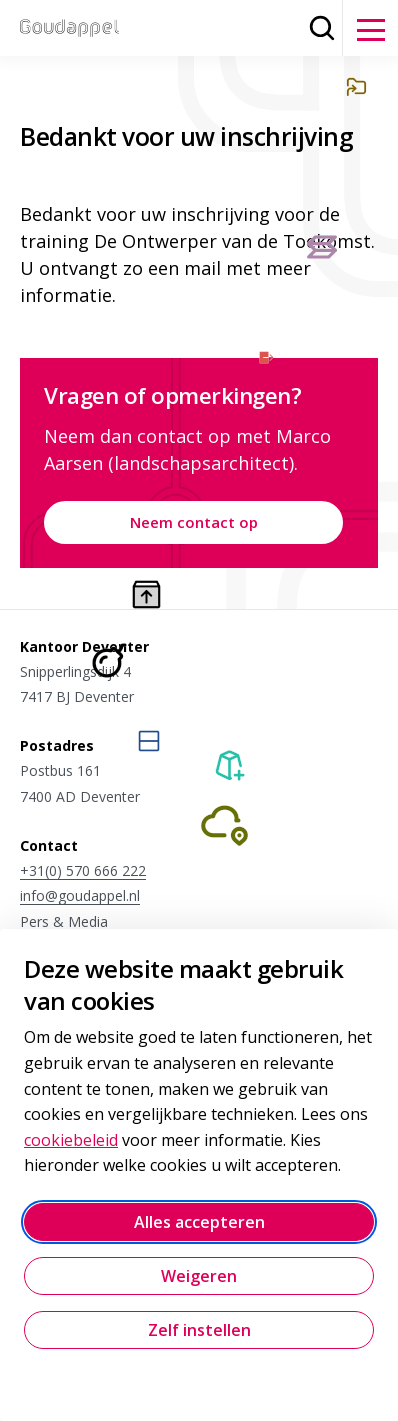  Describe the element at coordinates (149, 741) in the screenshot. I see `split view horizontally` at that location.